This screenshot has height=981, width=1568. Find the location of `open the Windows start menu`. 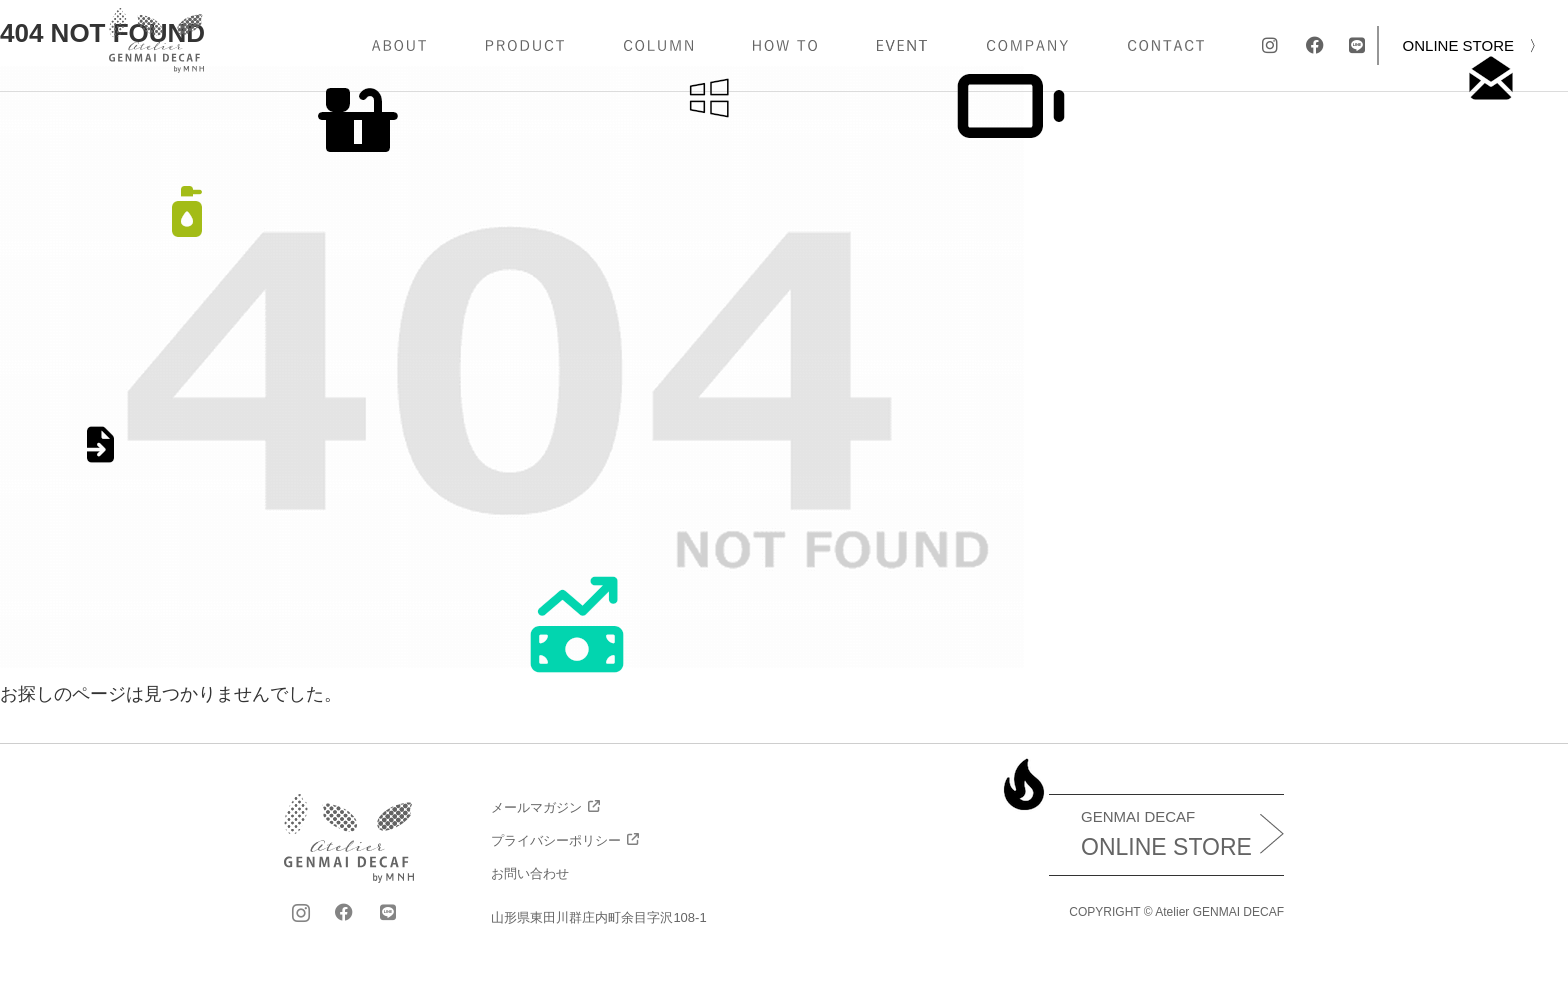

open the Windows start menu is located at coordinates (711, 98).